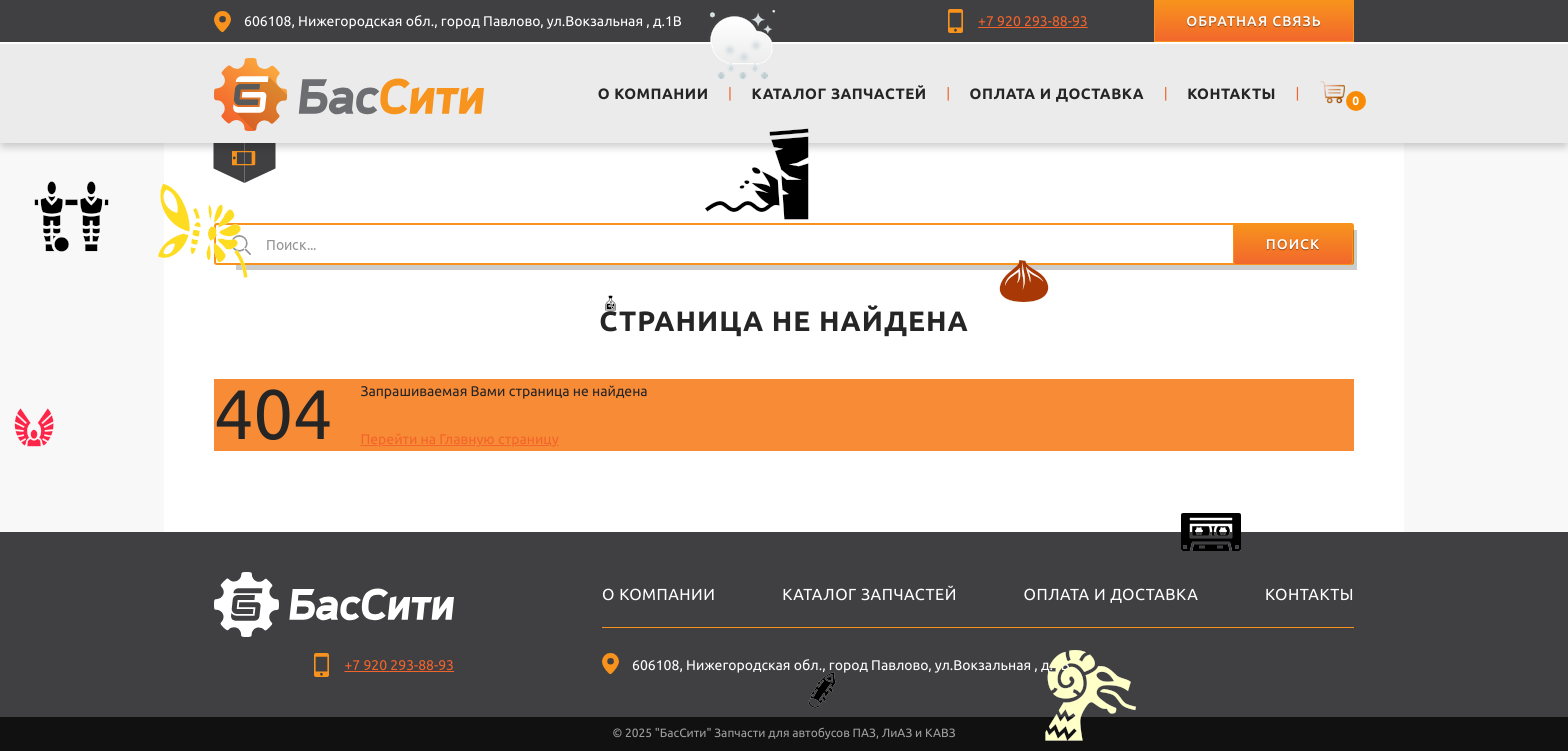 This screenshot has height=751, width=1568. I want to click on access alchemy or potion crafting, so click(611, 303).